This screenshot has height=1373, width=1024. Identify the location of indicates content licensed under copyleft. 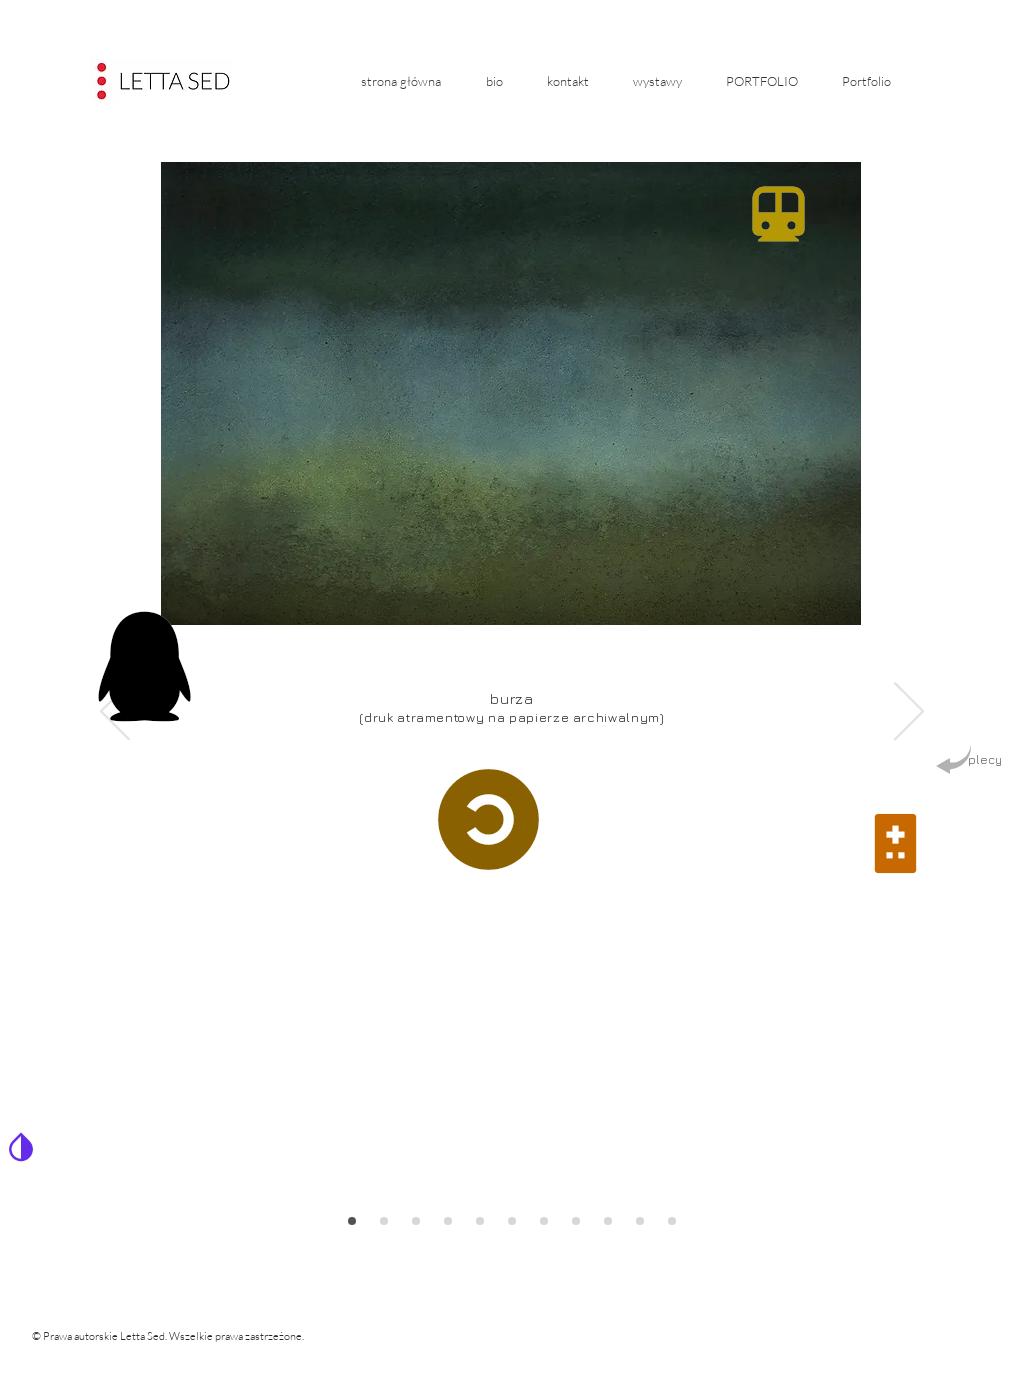
(488, 819).